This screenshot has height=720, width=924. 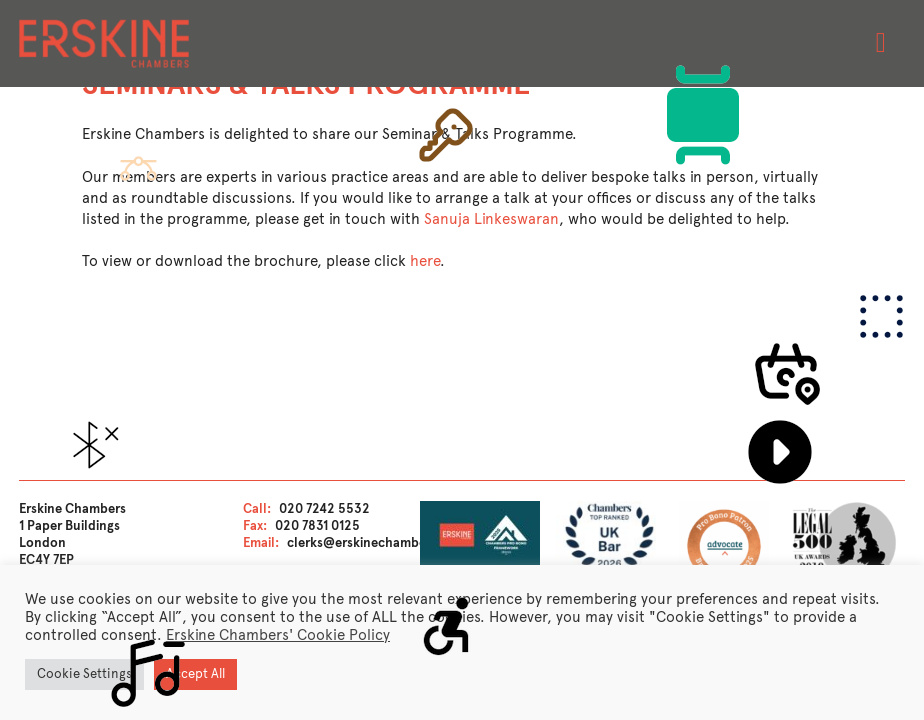 What do you see at coordinates (444, 625) in the screenshot?
I see `indicates wheelchair accessibility available` at bounding box center [444, 625].